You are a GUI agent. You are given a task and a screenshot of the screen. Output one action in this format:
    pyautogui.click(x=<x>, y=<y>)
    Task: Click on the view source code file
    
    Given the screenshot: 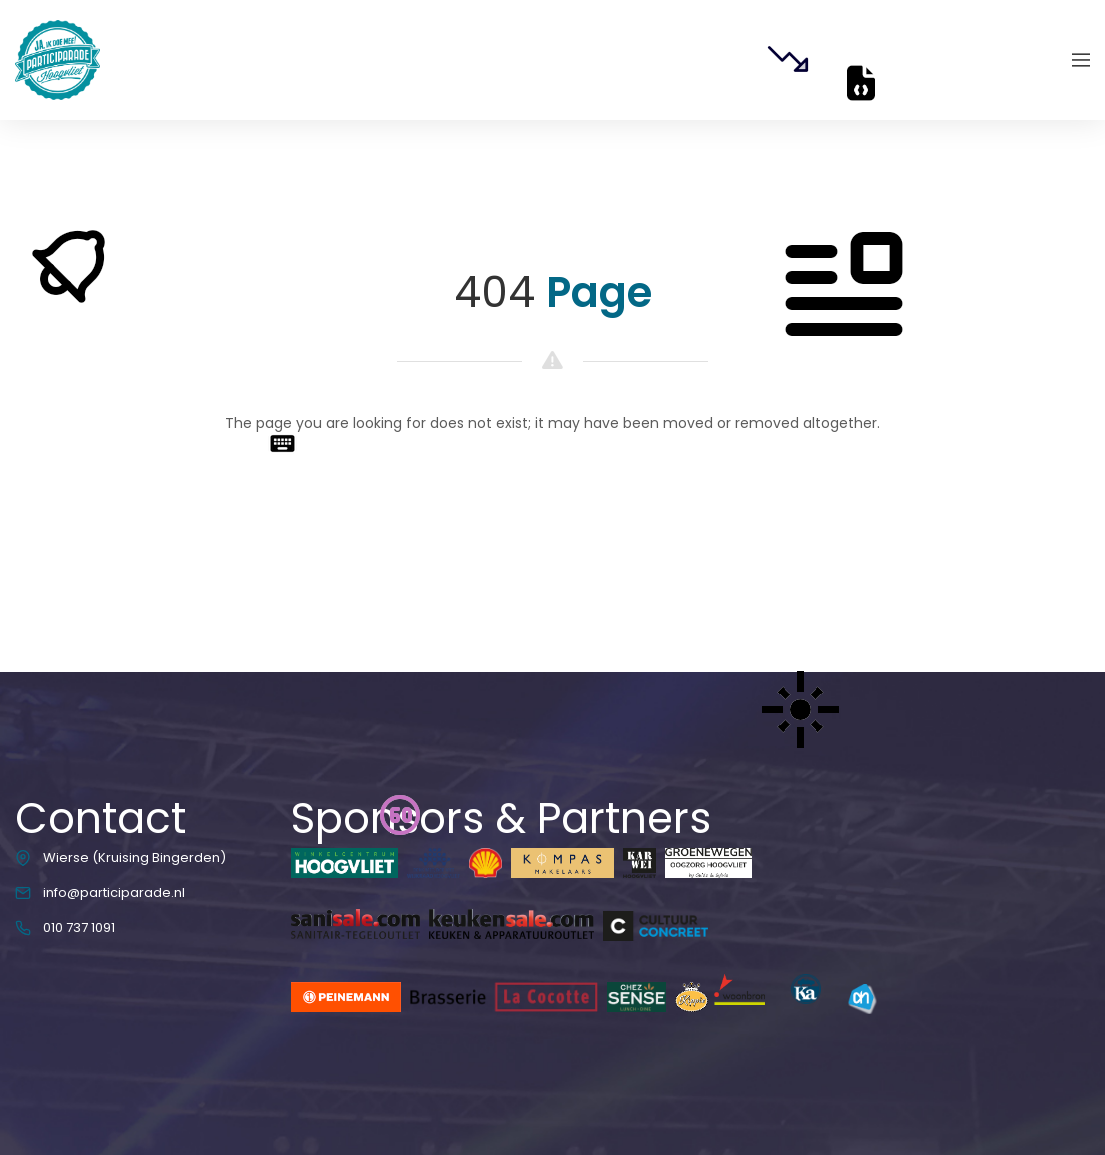 What is the action you would take?
    pyautogui.click(x=861, y=83)
    